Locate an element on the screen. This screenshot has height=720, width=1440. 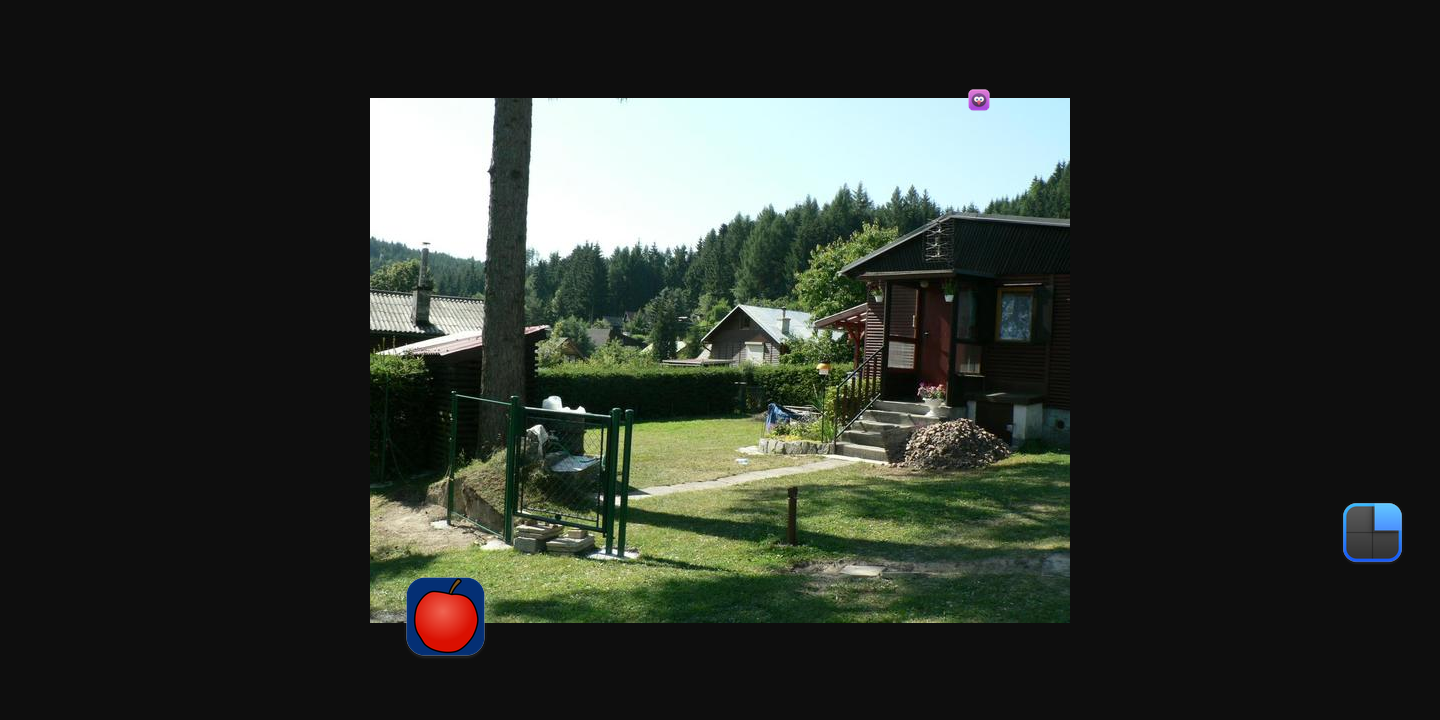
open cawbird twitter client is located at coordinates (979, 100).